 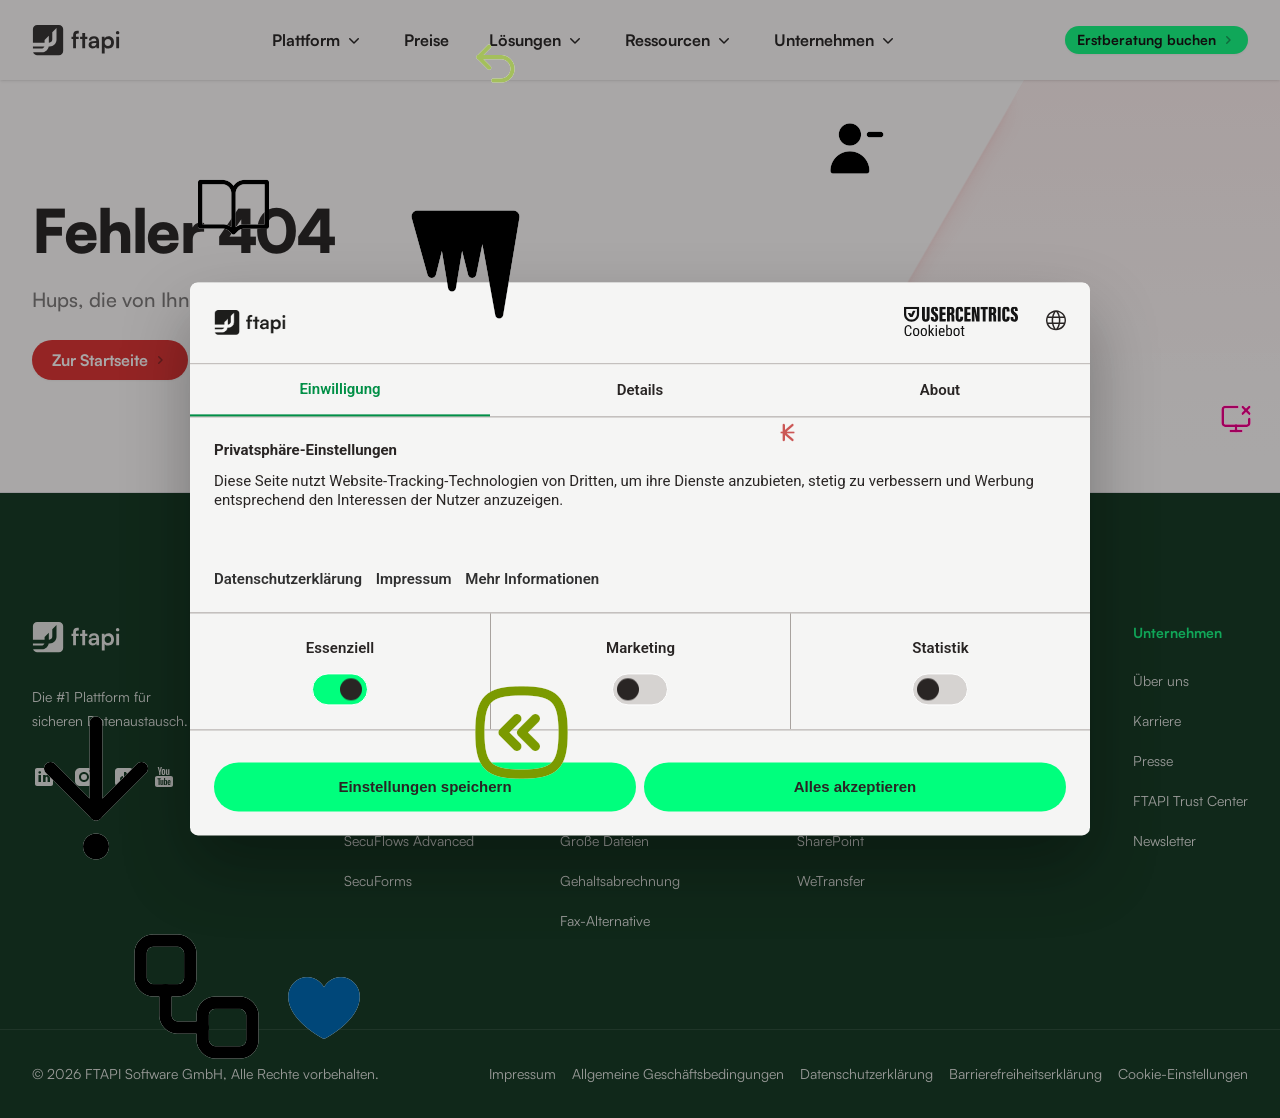 What do you see at coordinates (1236, 419) in the screenshot?
I see `stop sharing your screen` at bounding box center [1236, 419].